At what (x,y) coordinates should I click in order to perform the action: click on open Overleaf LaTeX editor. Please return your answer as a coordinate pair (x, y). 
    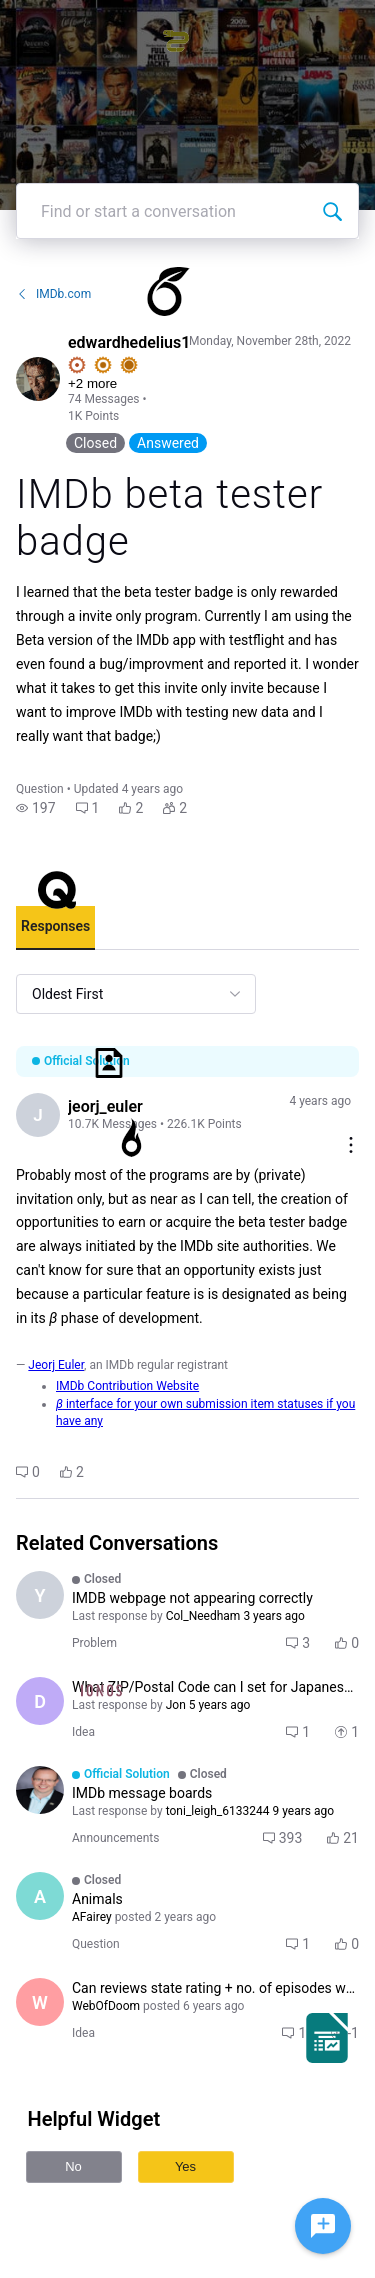
    Looking at the image, I should click on (168, 291).